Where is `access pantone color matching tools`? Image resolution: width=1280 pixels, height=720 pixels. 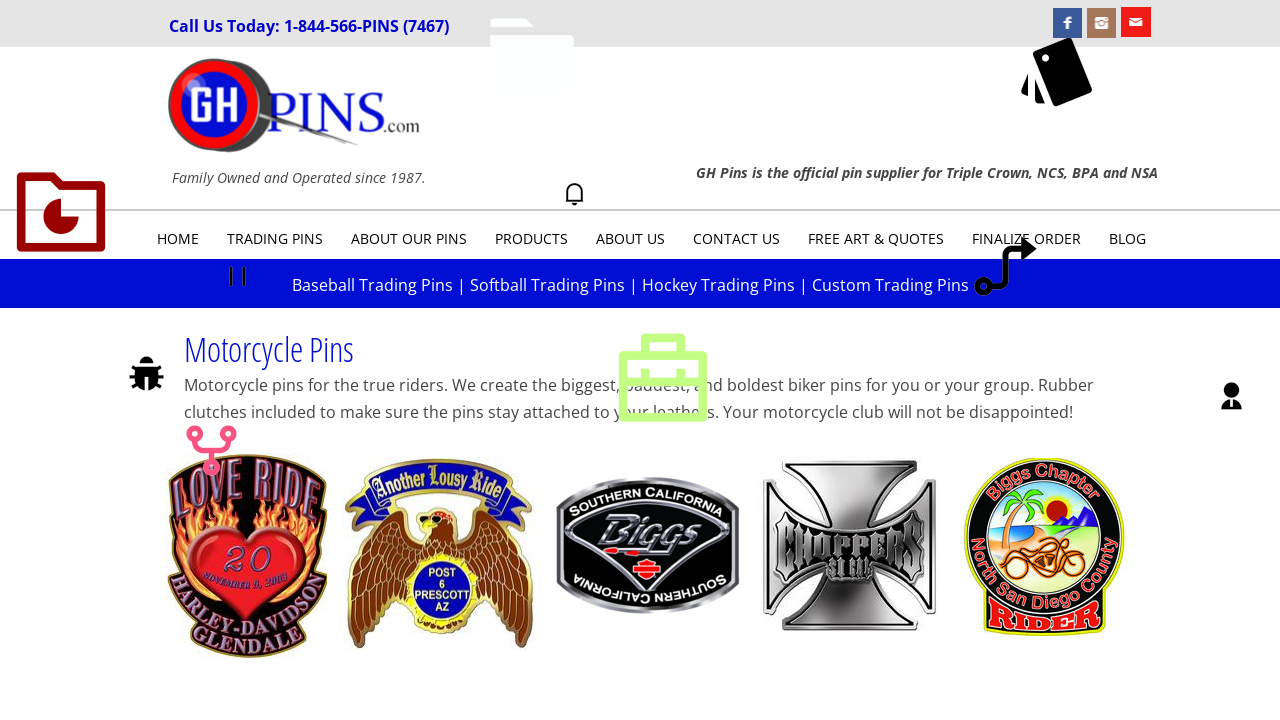
access pantone color matching tools is located at coordinates (1056, 72).